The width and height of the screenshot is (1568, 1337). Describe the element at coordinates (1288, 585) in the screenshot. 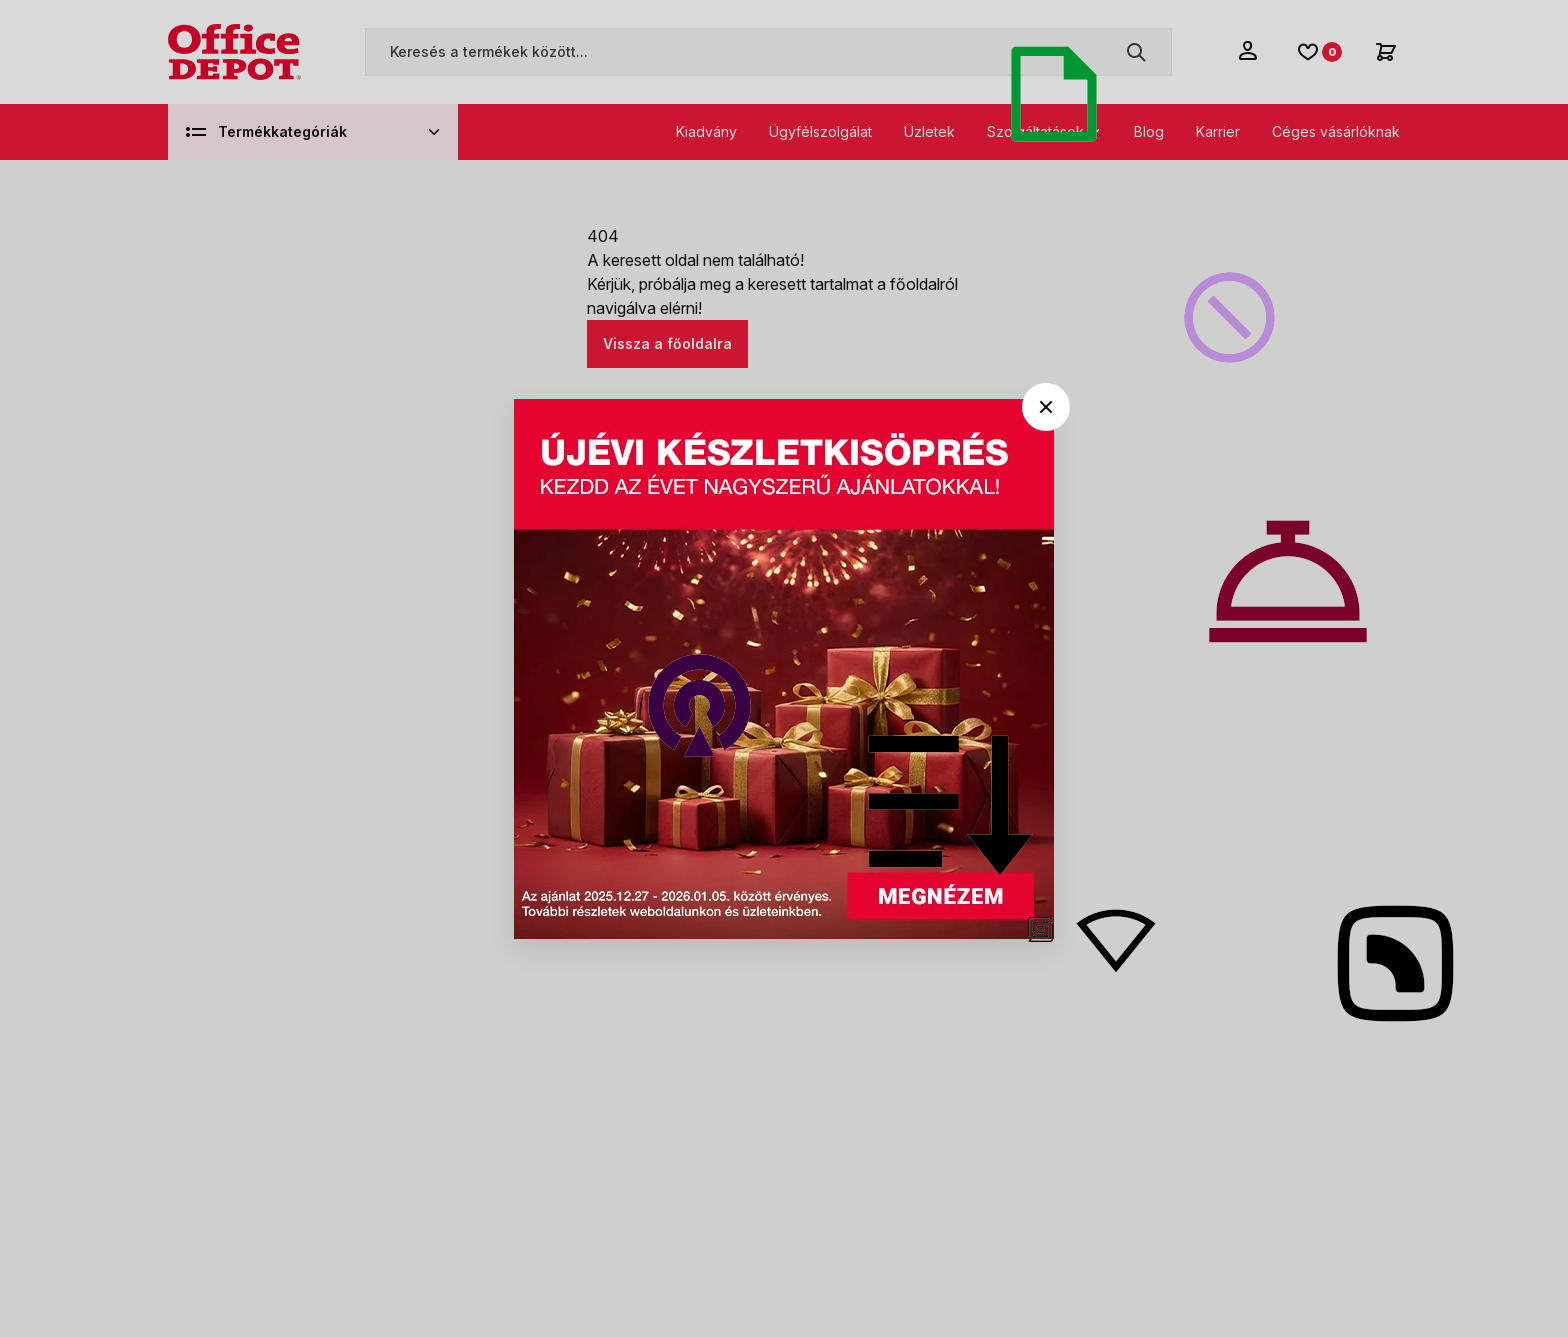

I see `request customer service or support` at that location.